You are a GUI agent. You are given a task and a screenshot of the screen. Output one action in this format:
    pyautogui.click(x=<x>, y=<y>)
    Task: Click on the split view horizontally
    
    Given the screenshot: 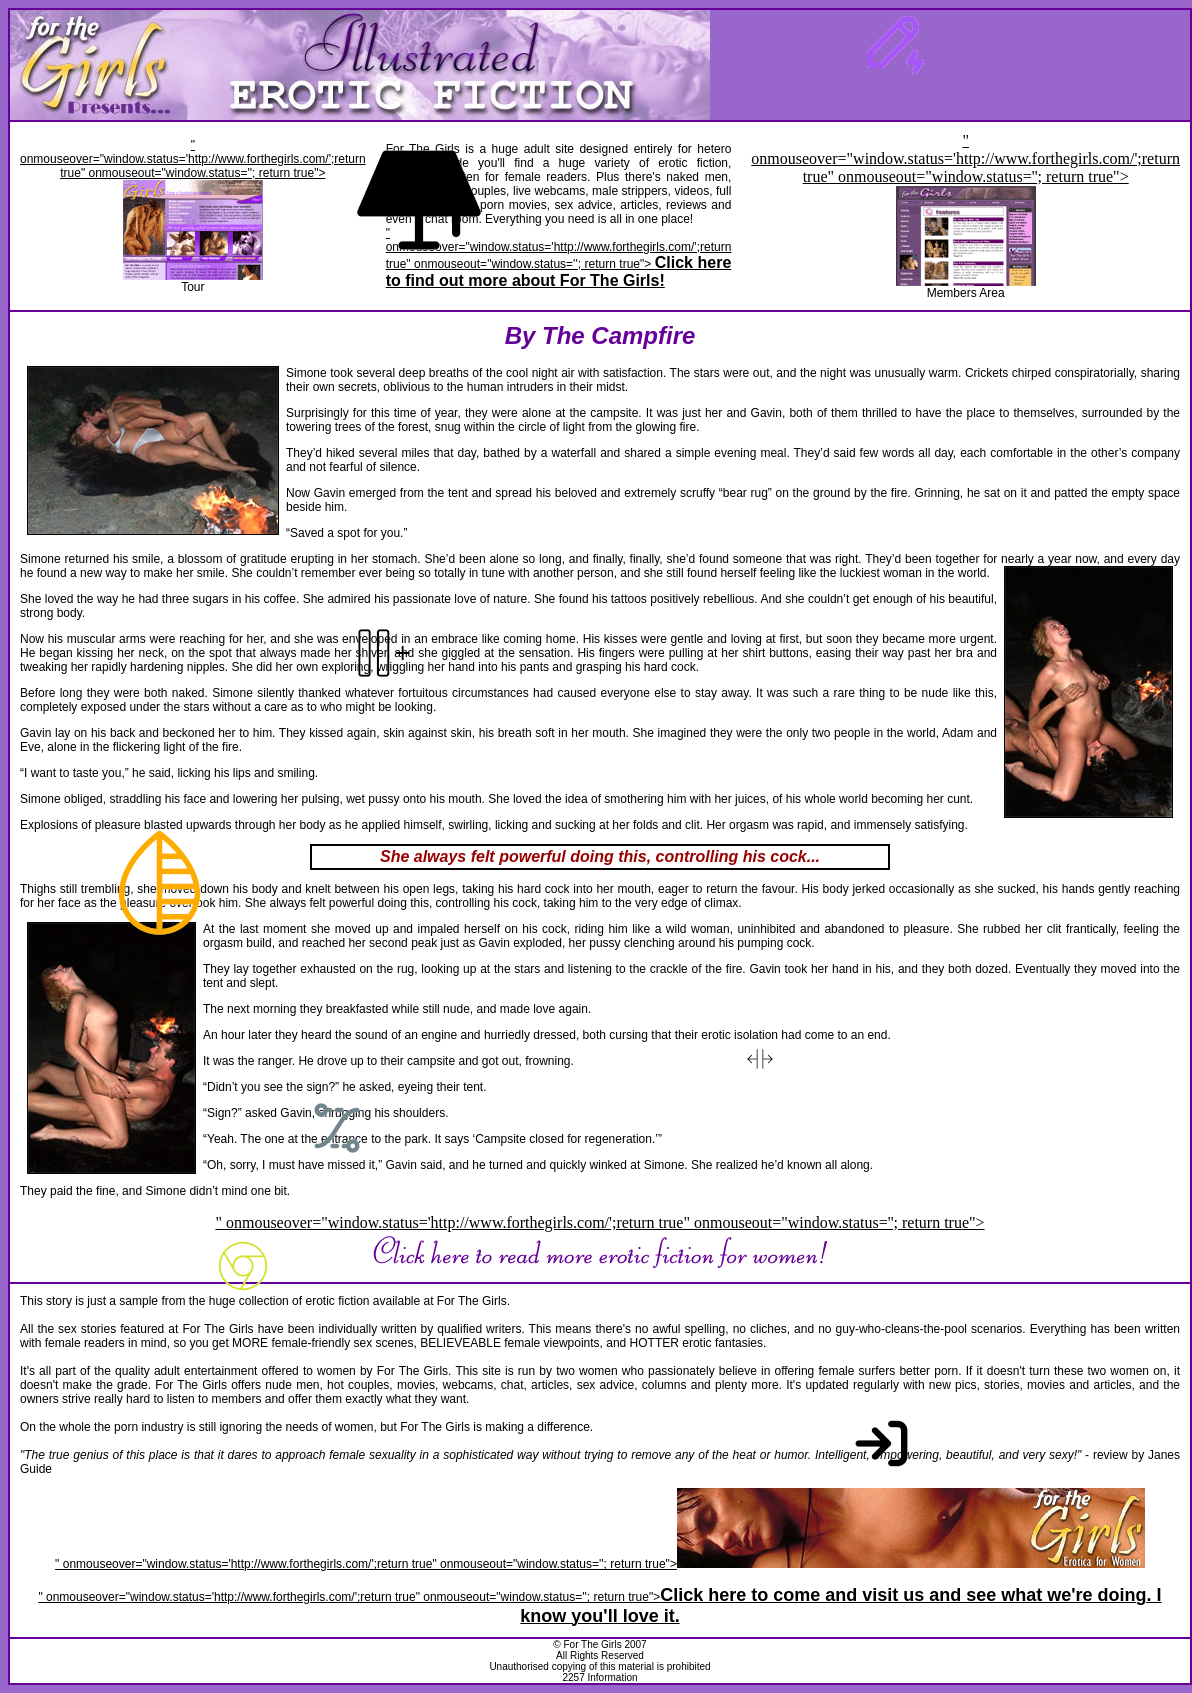 What is the action you would take?
    pyautogui.click(x=760, y=1059)
    